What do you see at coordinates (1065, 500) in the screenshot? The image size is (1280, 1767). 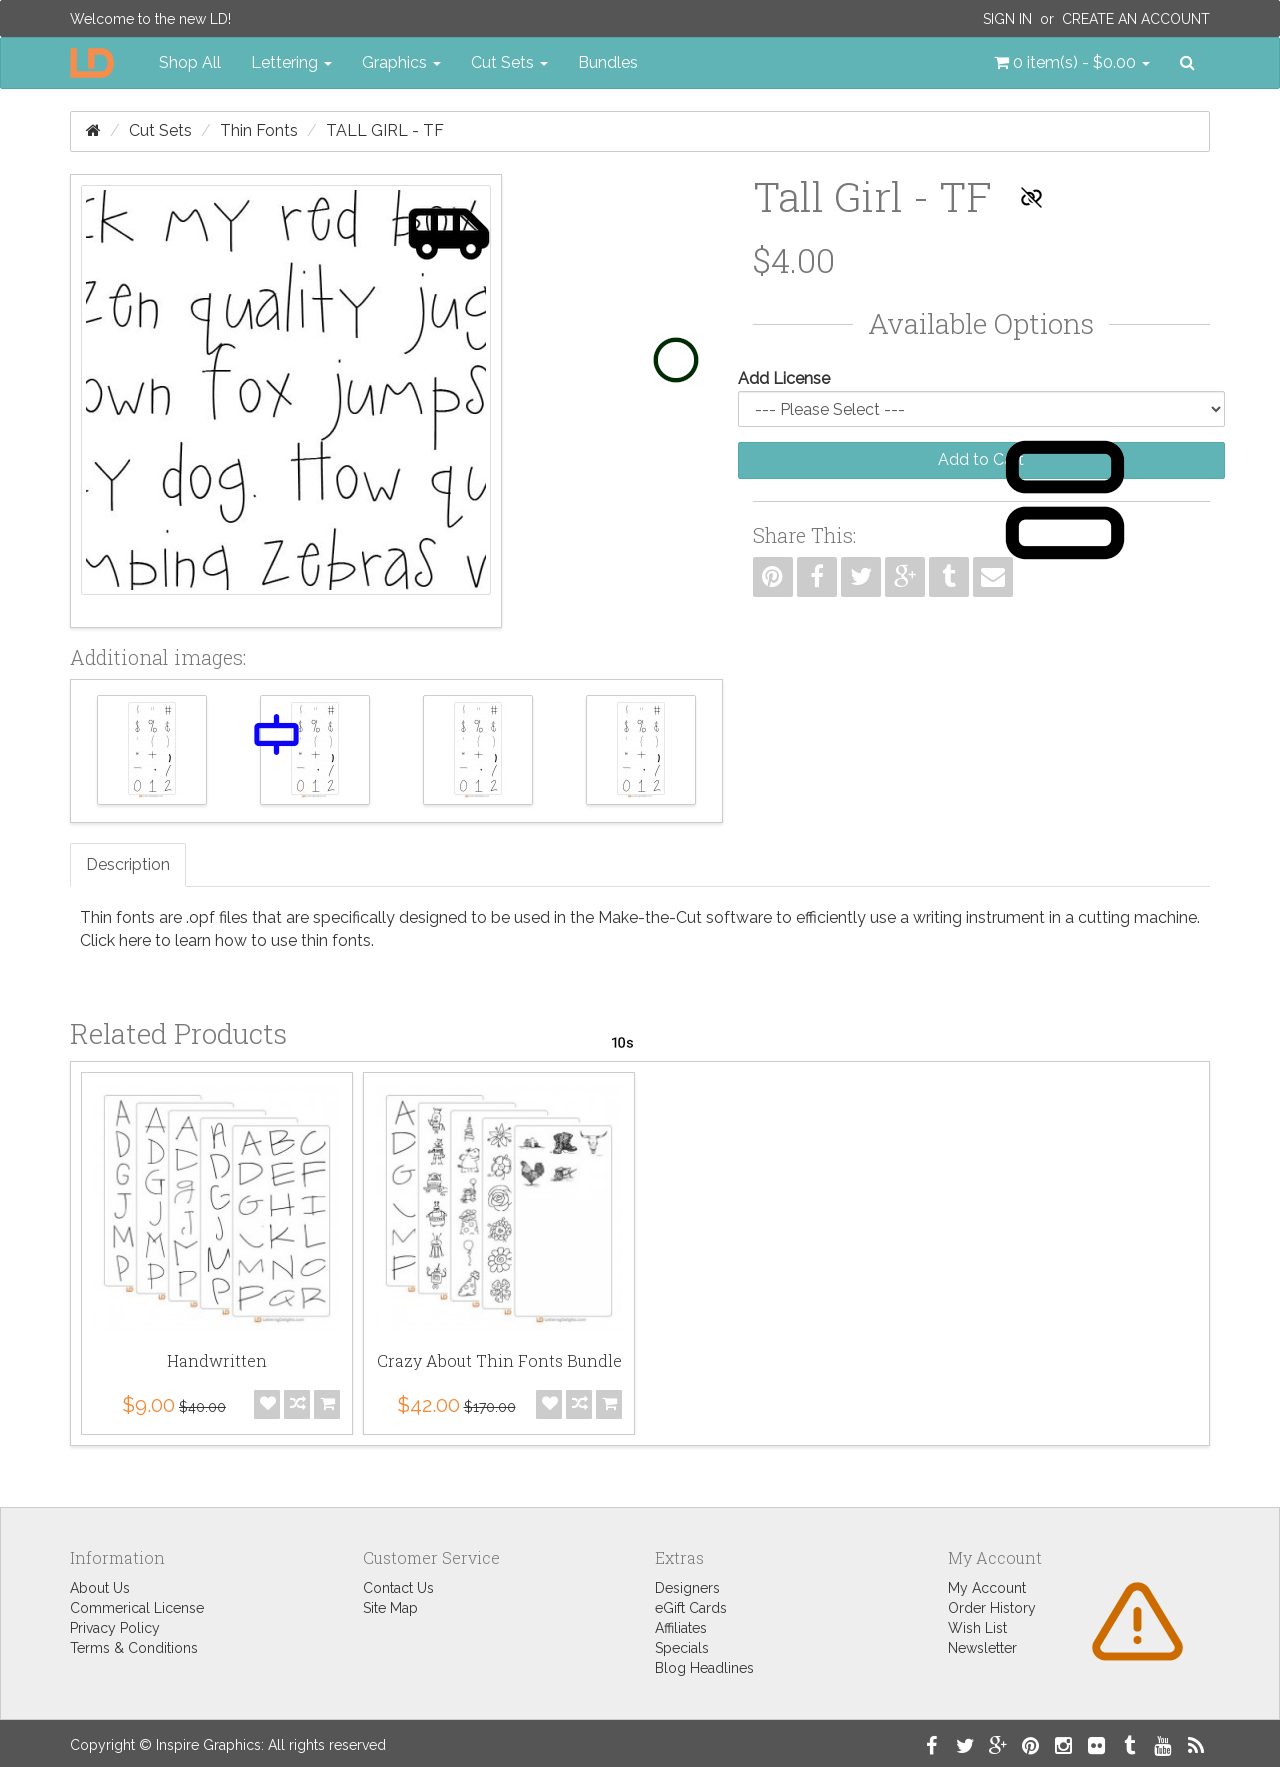 I see `switch to list view` at bounding box center [1065, 500].